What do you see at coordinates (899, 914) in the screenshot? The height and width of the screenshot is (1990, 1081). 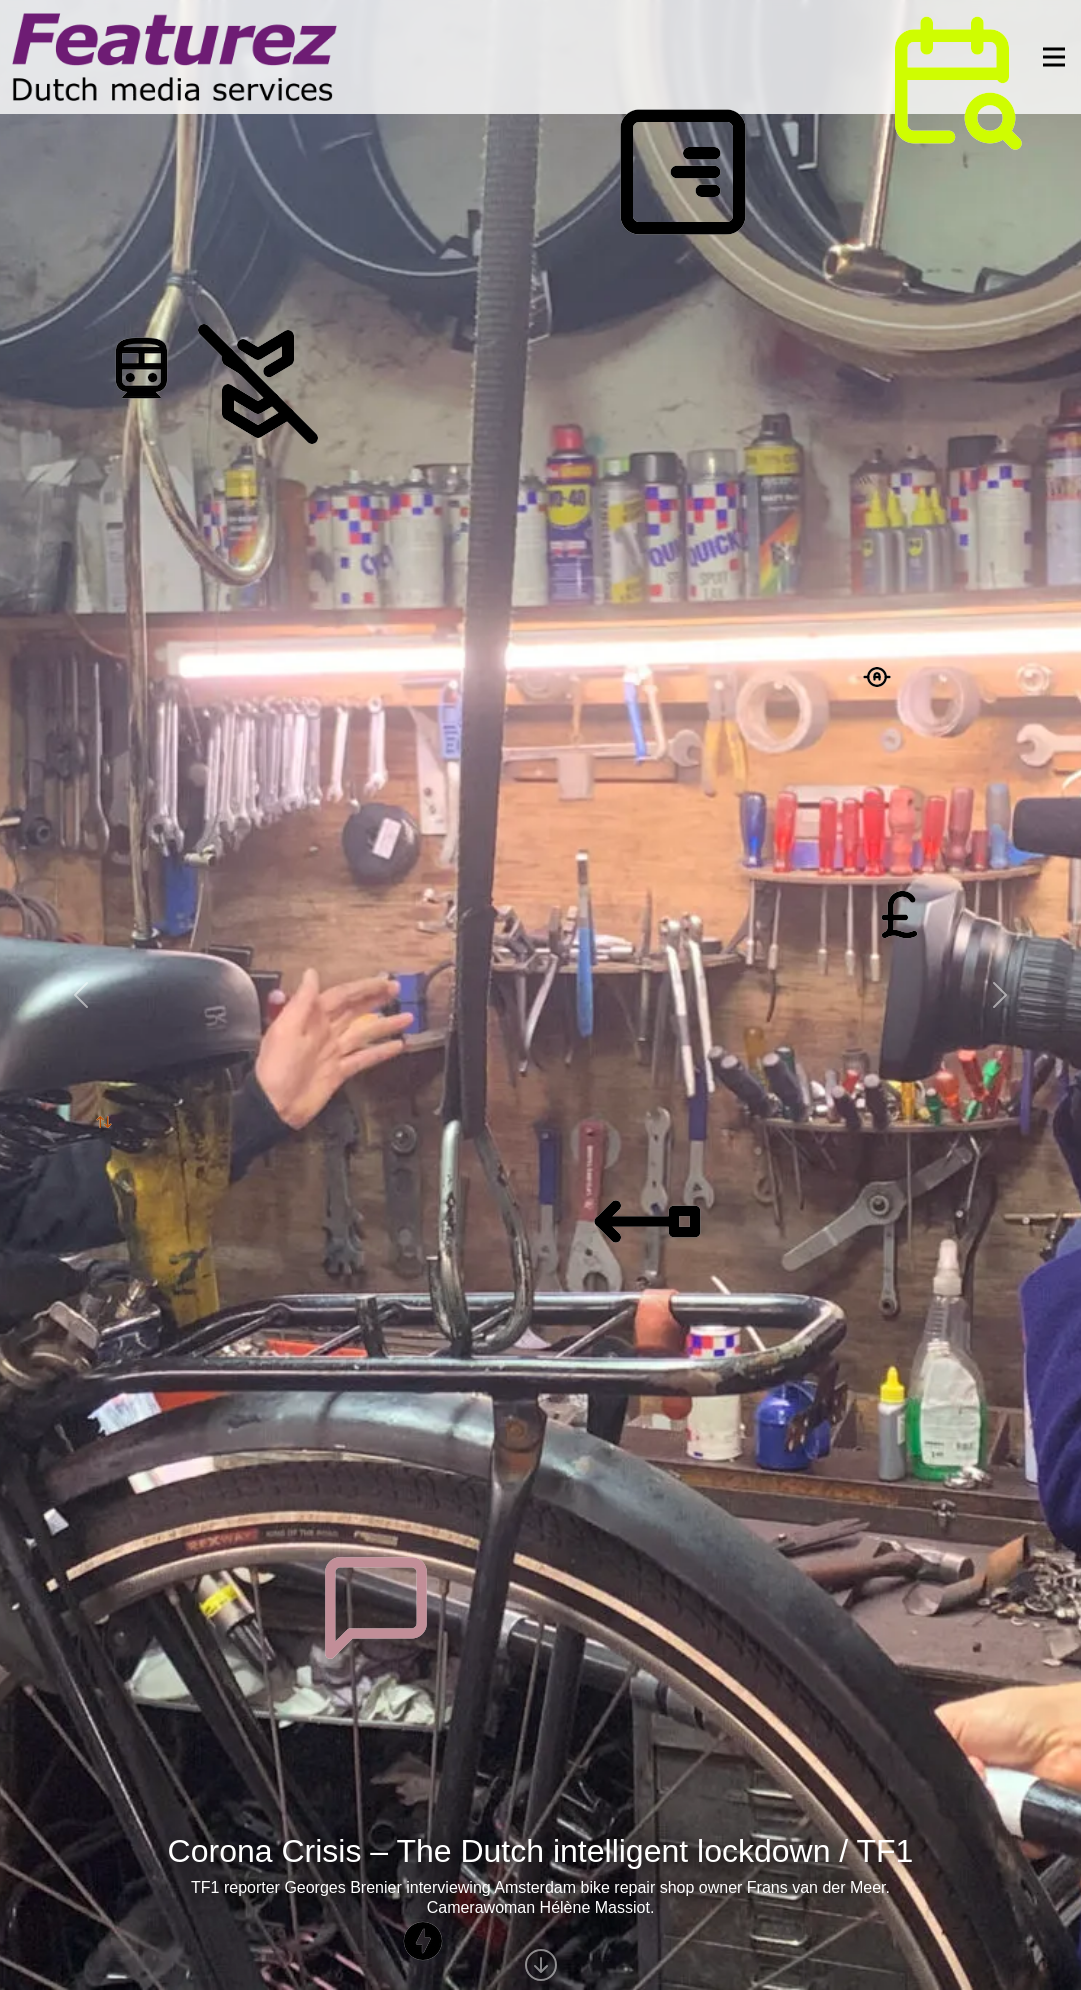 I see `view or manage British pound currency` at bounding box center [899, 914].